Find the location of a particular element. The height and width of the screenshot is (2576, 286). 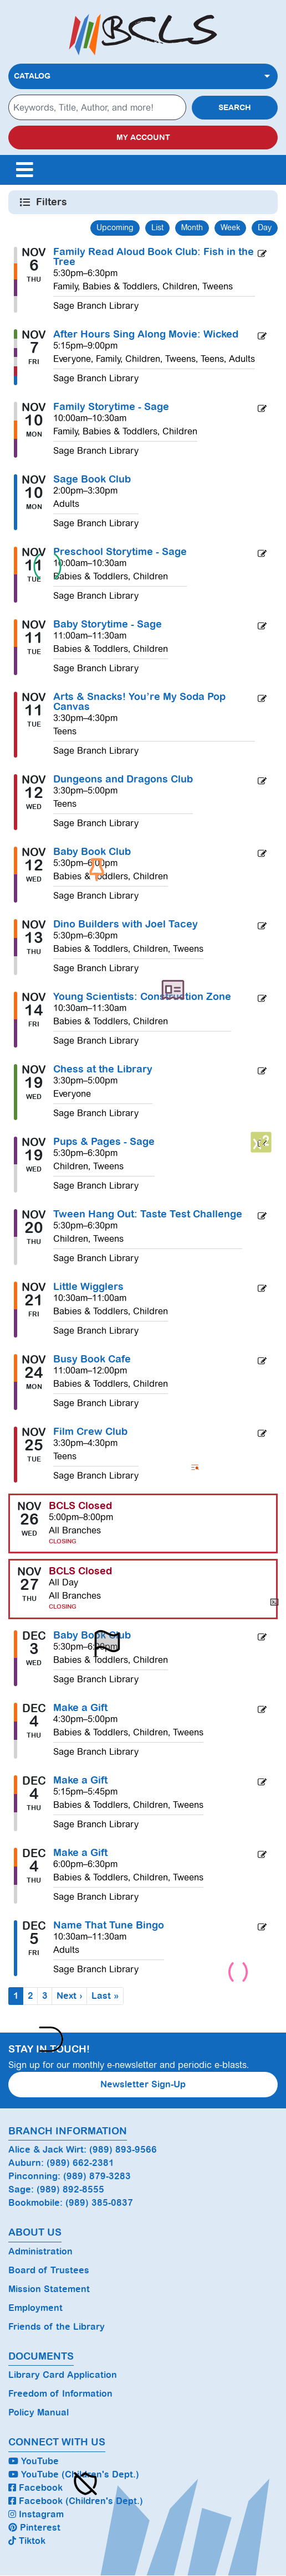

flag or mark an item for follow-up is located at coordinates (106, 1642).